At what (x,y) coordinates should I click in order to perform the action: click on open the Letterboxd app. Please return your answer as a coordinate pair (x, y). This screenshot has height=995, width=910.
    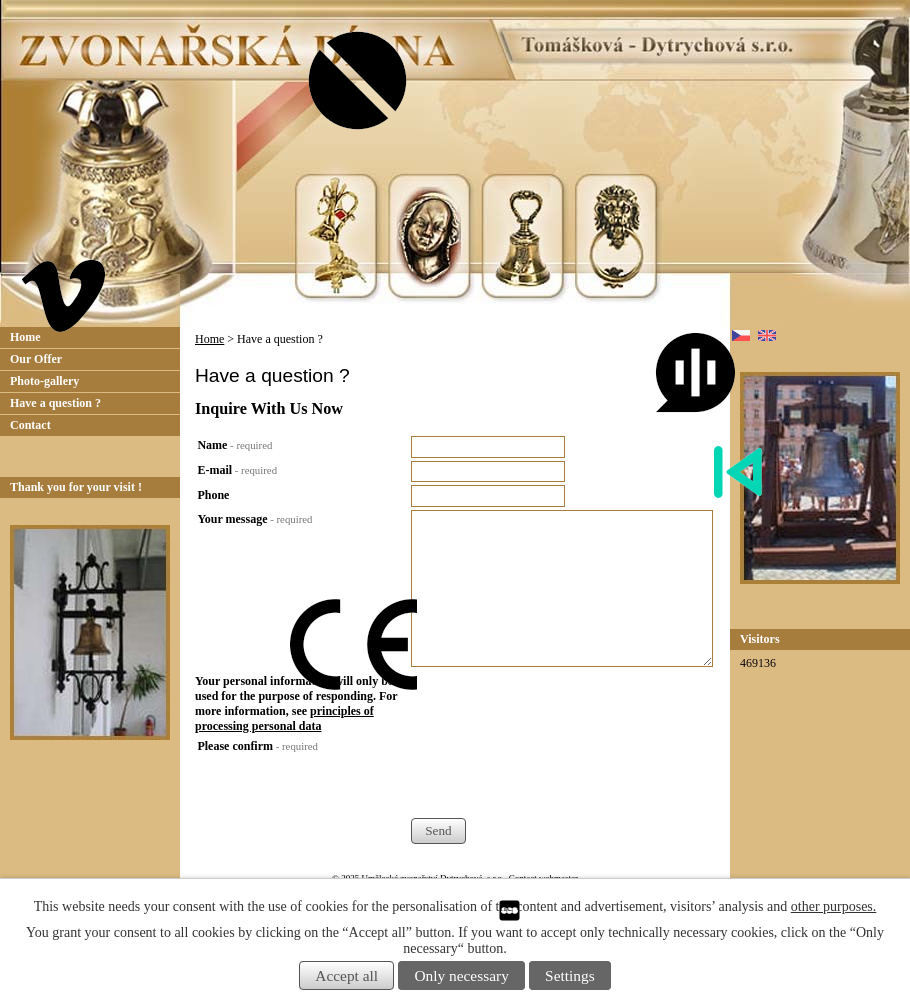
    Looking at the image, I should click on (509, 910).